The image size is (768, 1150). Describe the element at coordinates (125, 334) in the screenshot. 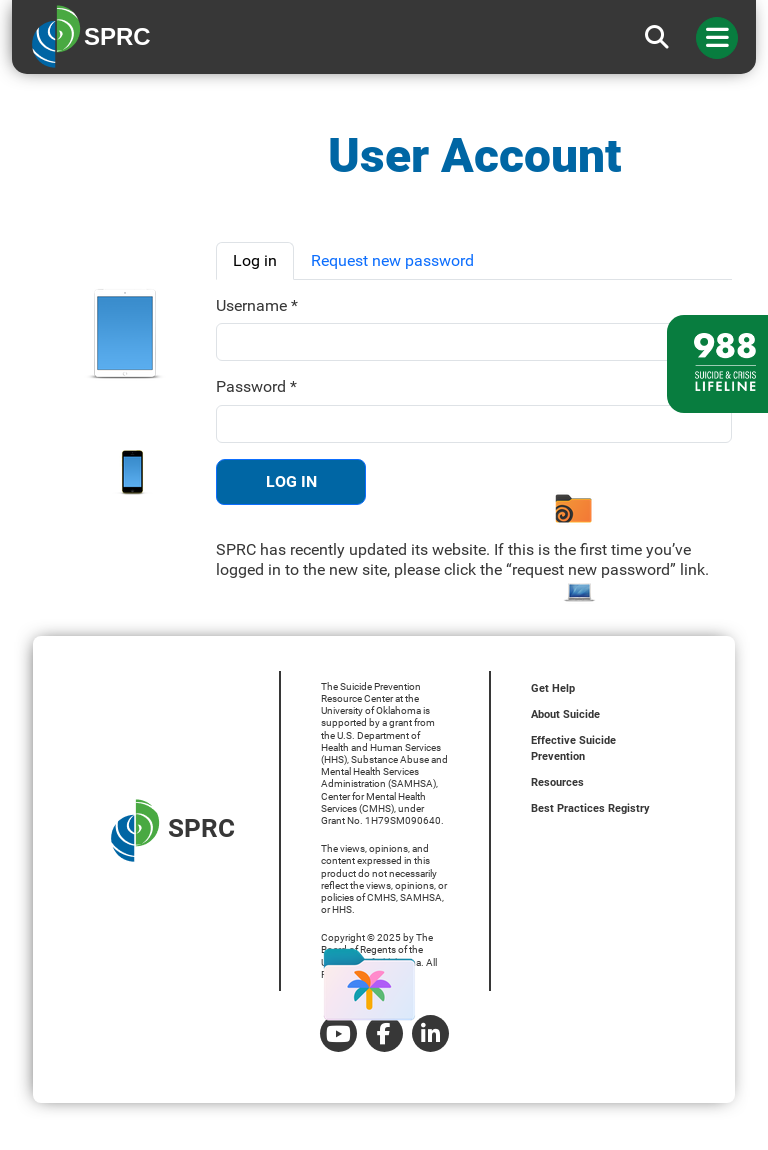

I see `iPad device with cellular connectivity` at that location.